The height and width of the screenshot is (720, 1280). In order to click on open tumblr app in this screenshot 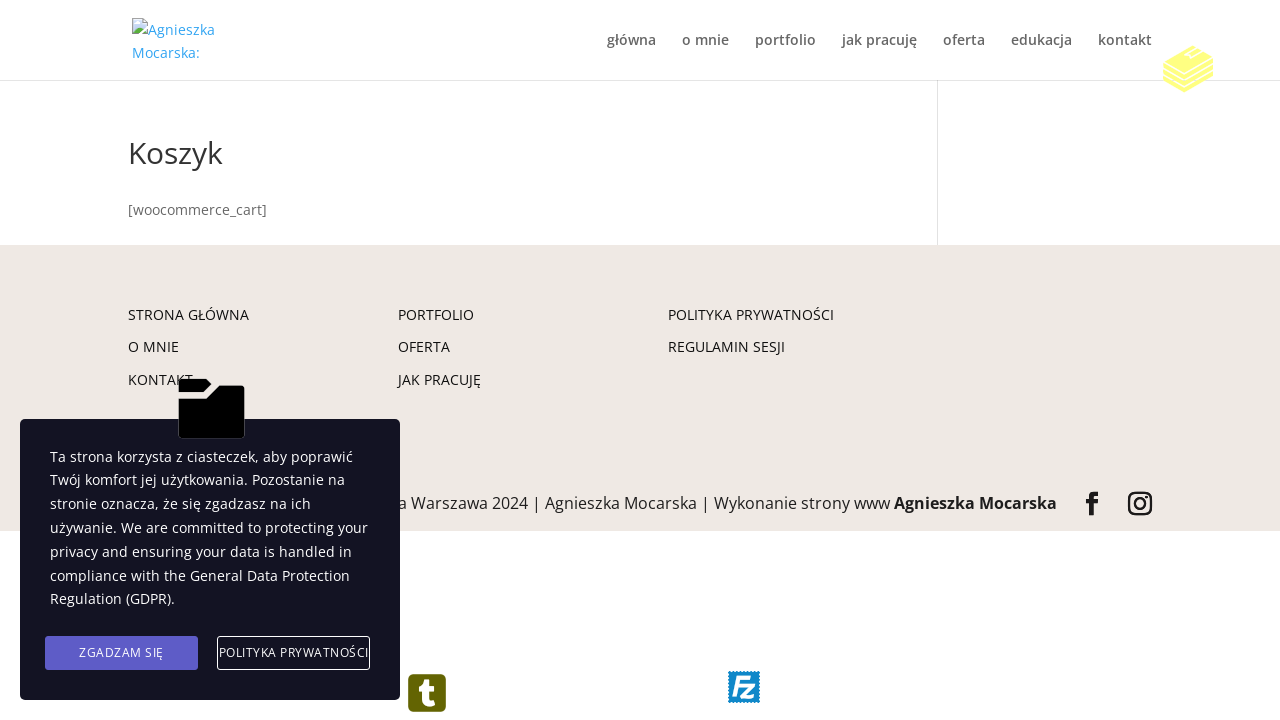, I will do `click(427, 693)`.